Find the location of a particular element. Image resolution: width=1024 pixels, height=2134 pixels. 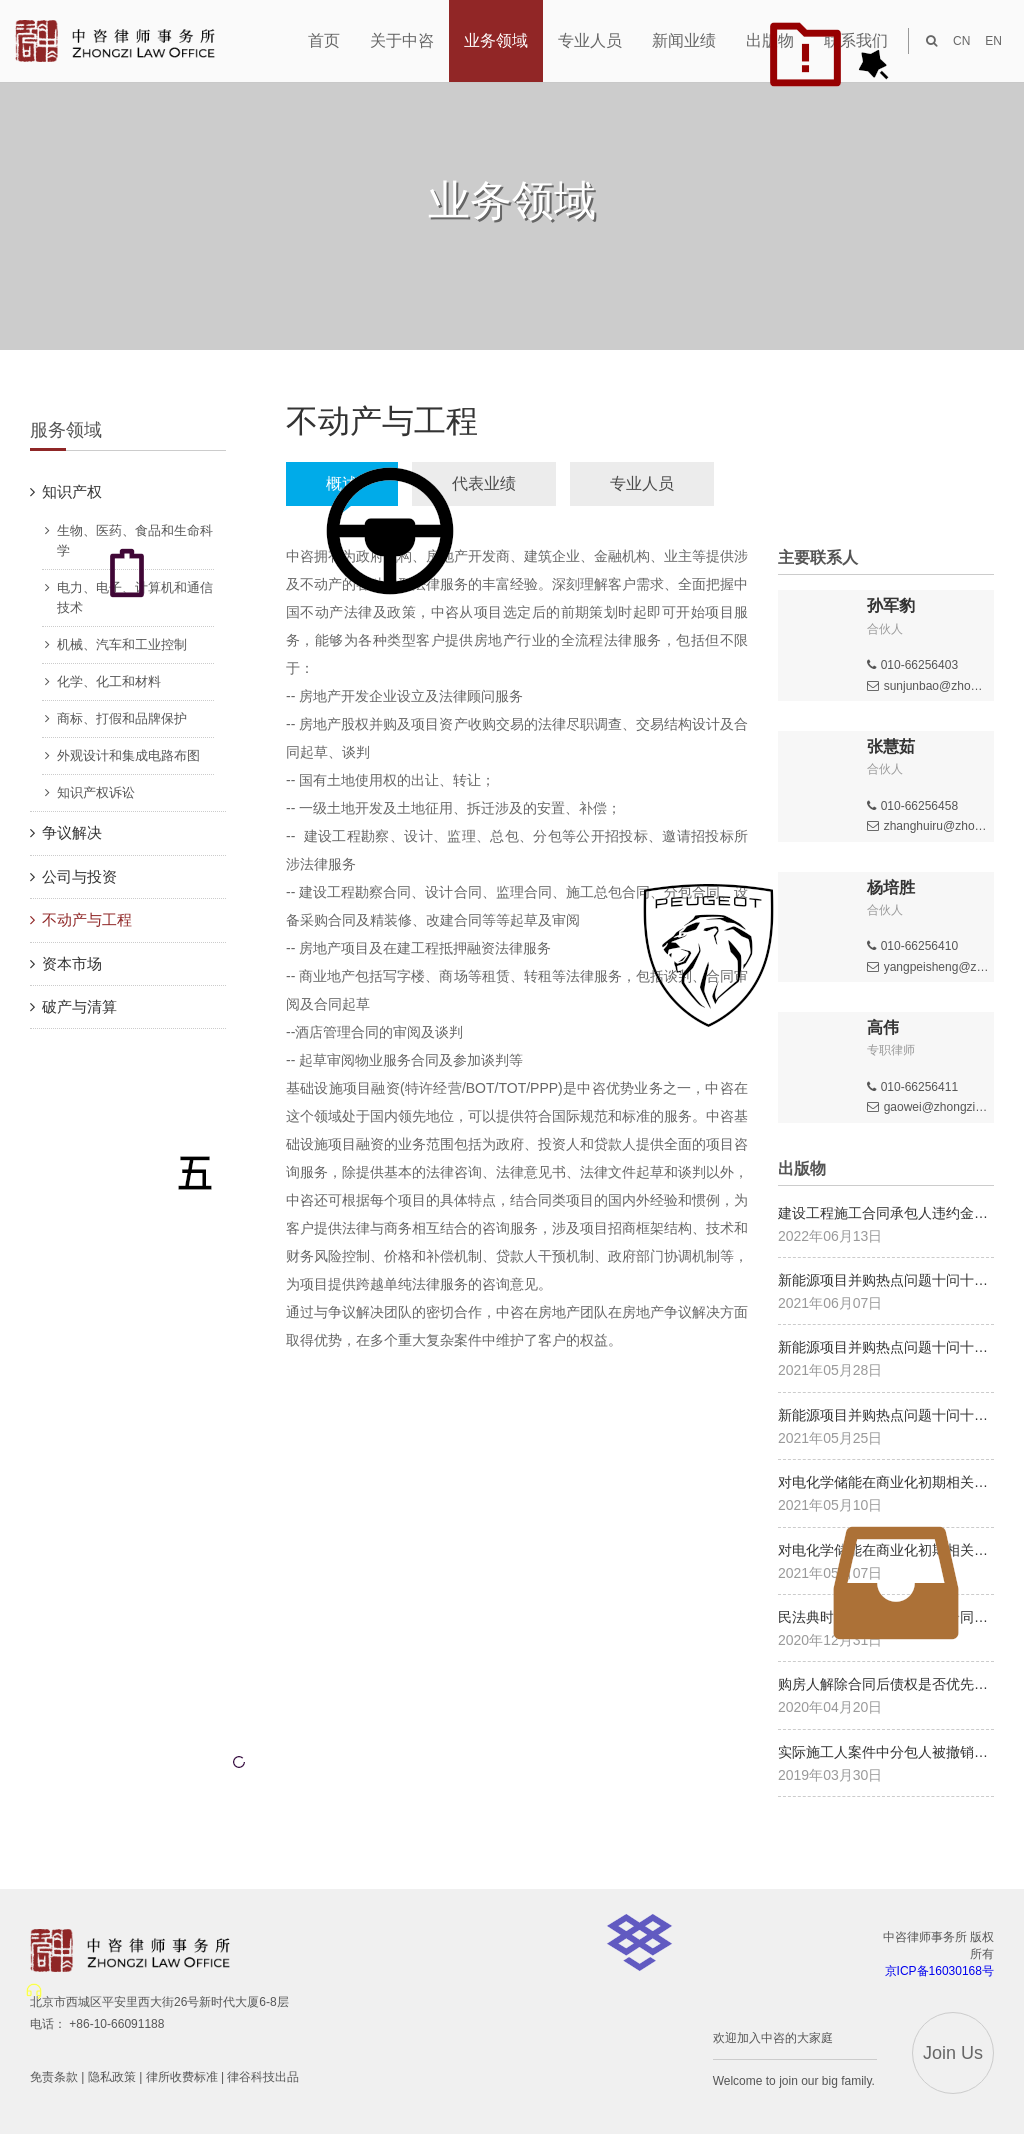

Peugeot brand logo is located at coordinates (708, 955).